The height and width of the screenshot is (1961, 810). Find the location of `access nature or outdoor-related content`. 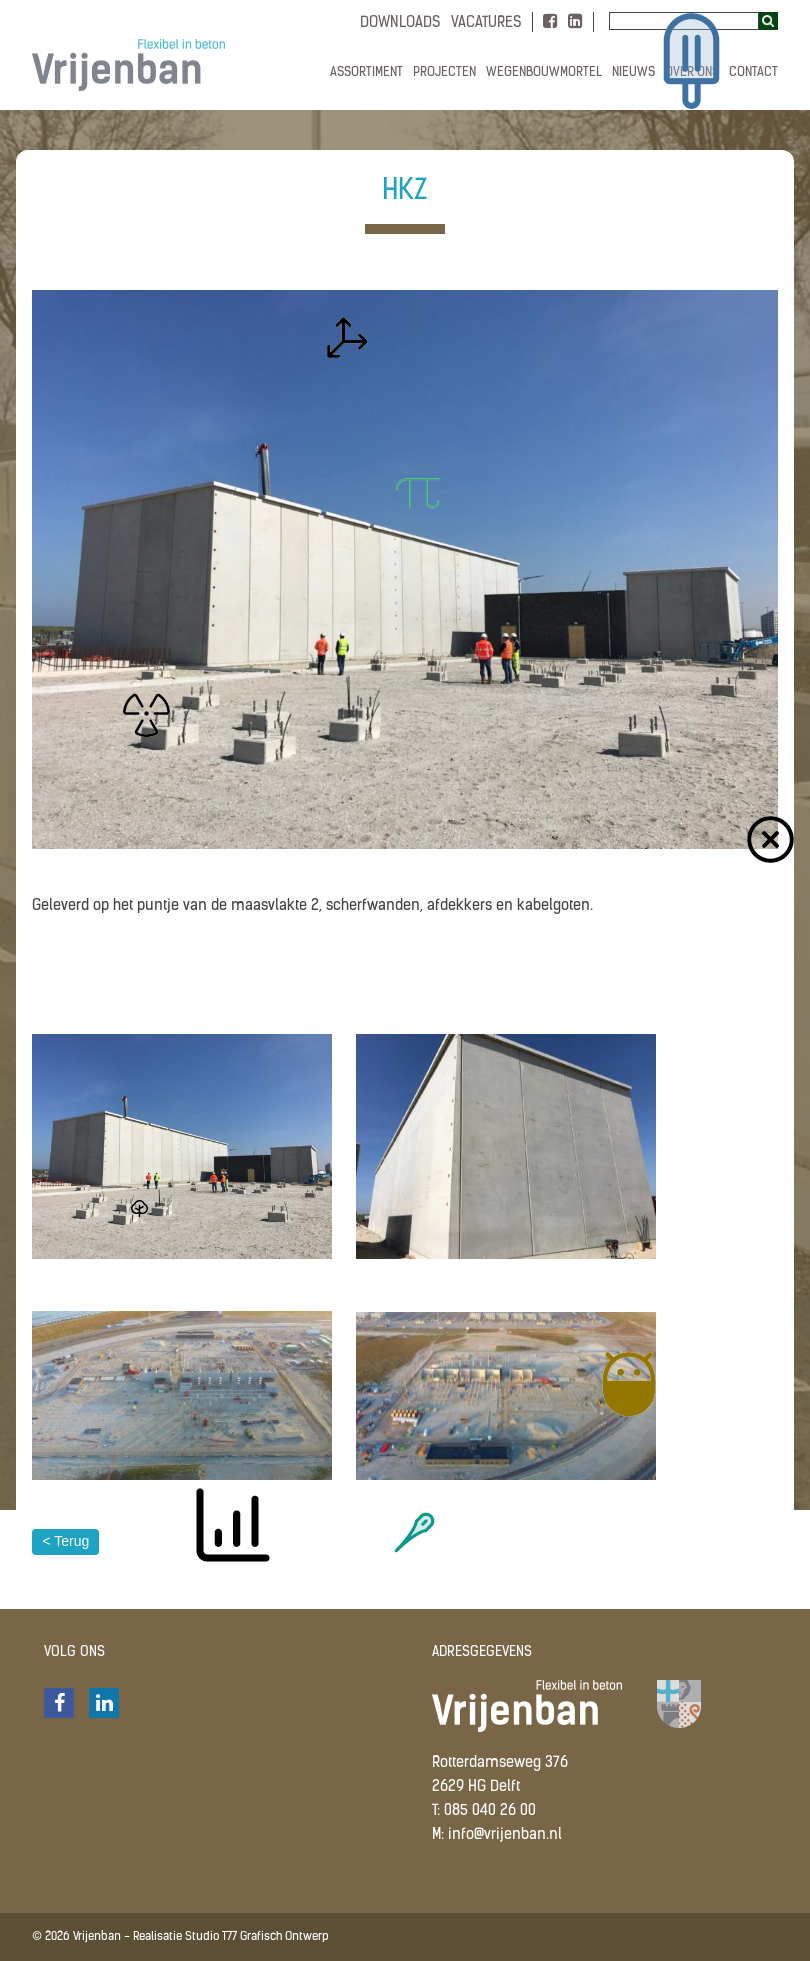

access nature or outdoor-related content is located at coordinates (139, 1208).